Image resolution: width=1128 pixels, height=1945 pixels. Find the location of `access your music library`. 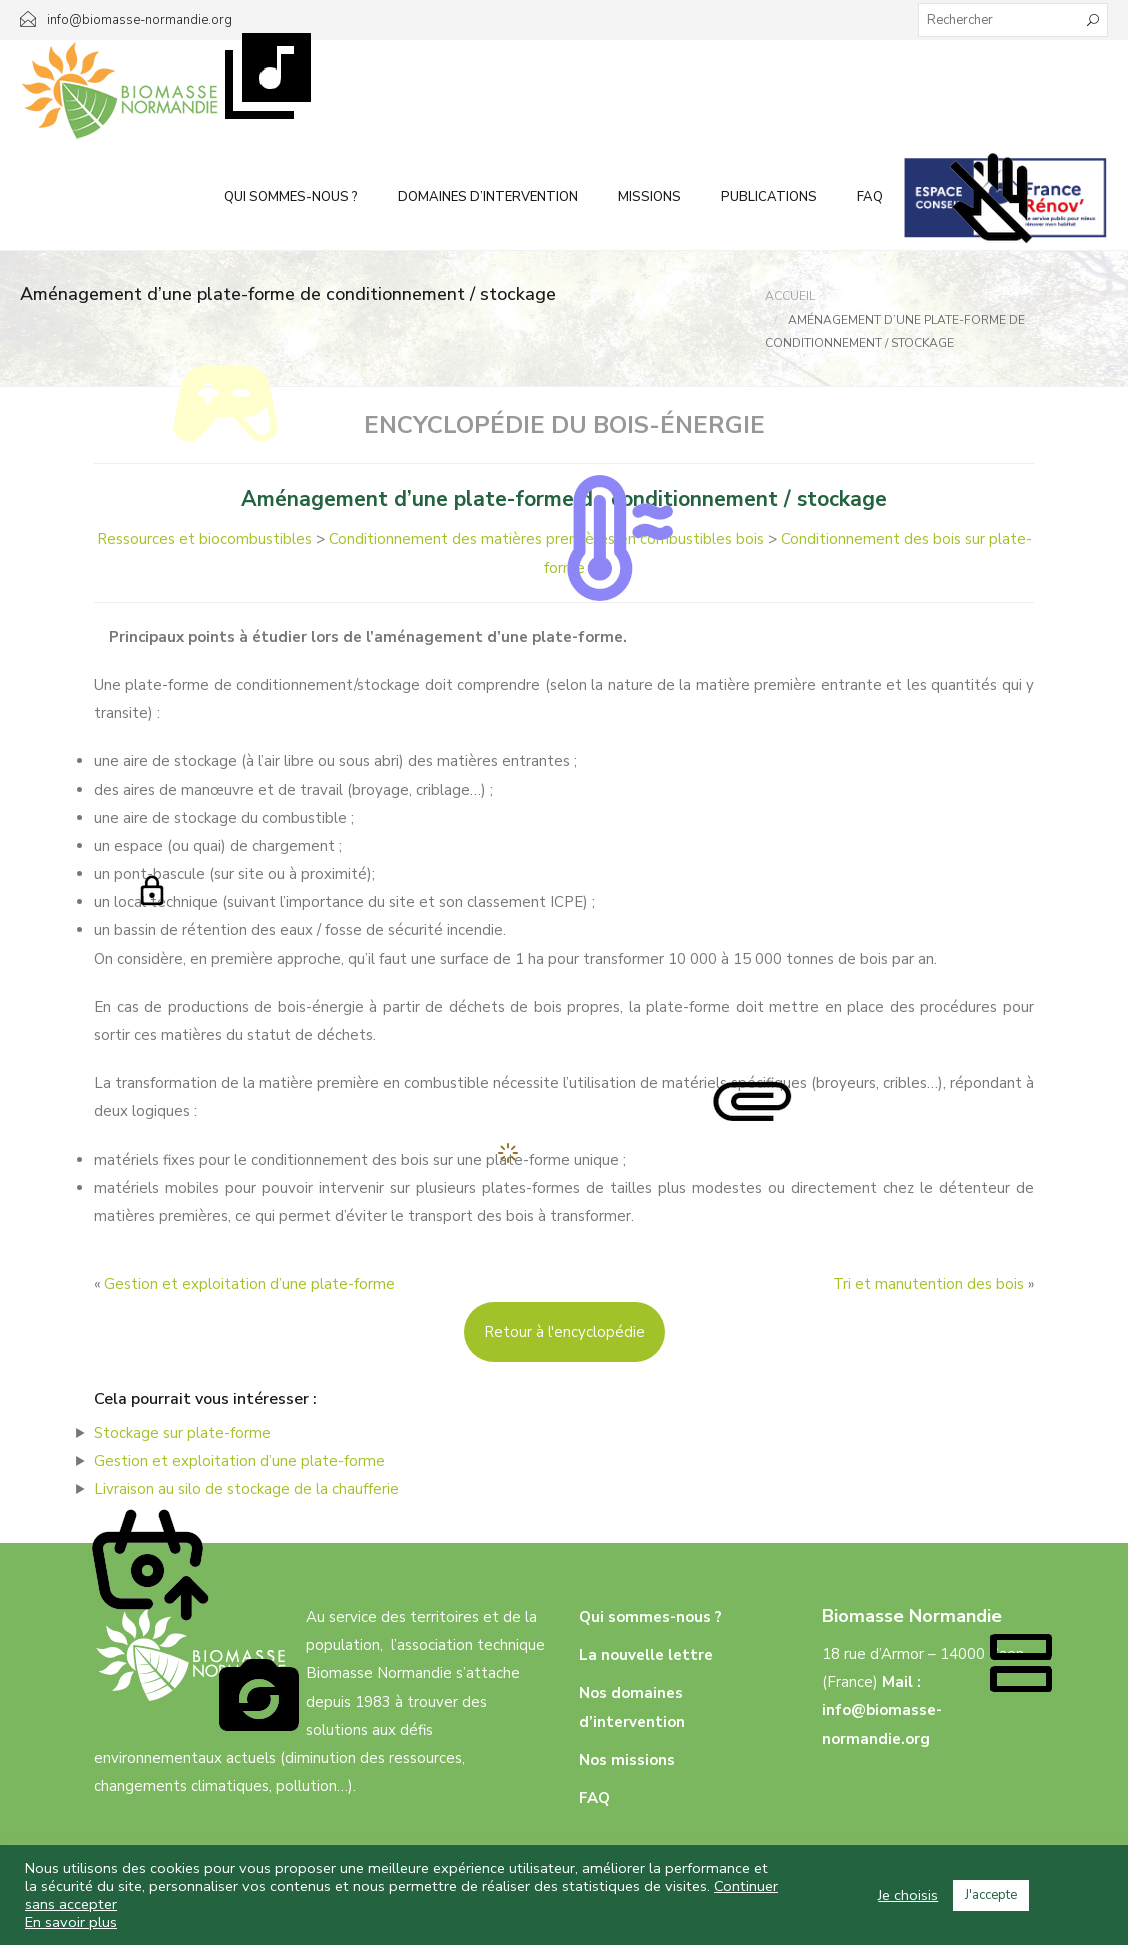

access your music library is located at coordinates (268, 76).